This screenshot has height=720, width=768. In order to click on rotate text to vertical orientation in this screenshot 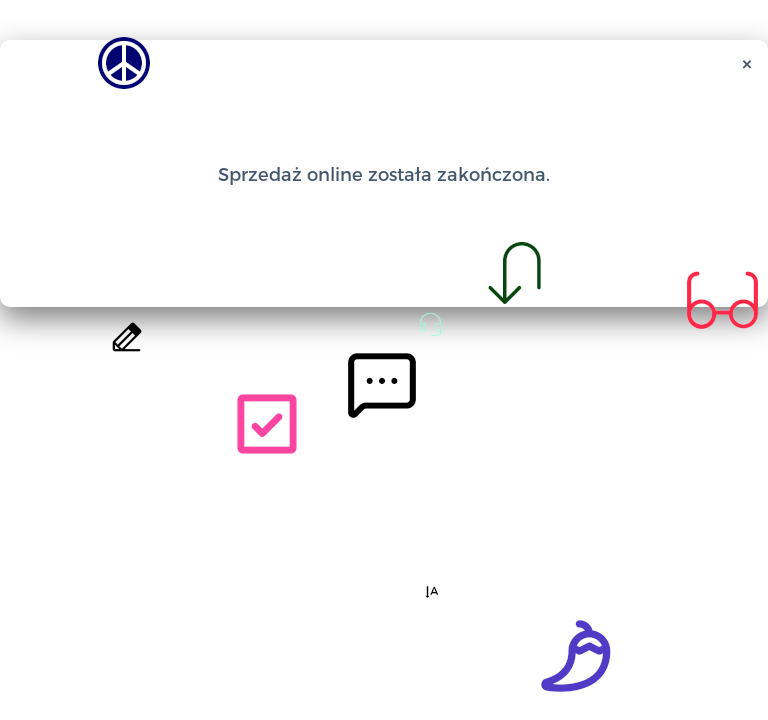, I will do `click(432, 592)`.